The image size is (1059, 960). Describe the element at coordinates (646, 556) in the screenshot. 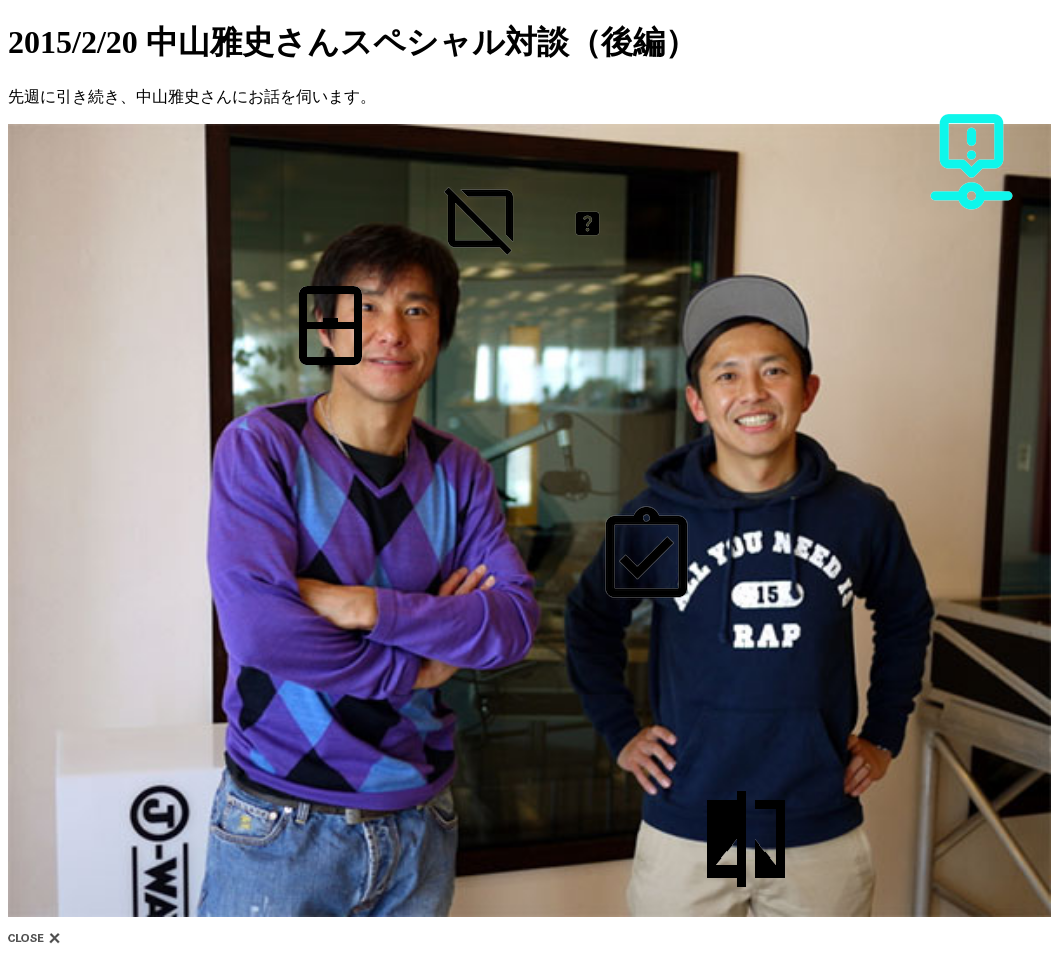

I see `task completed successfully` at that location.